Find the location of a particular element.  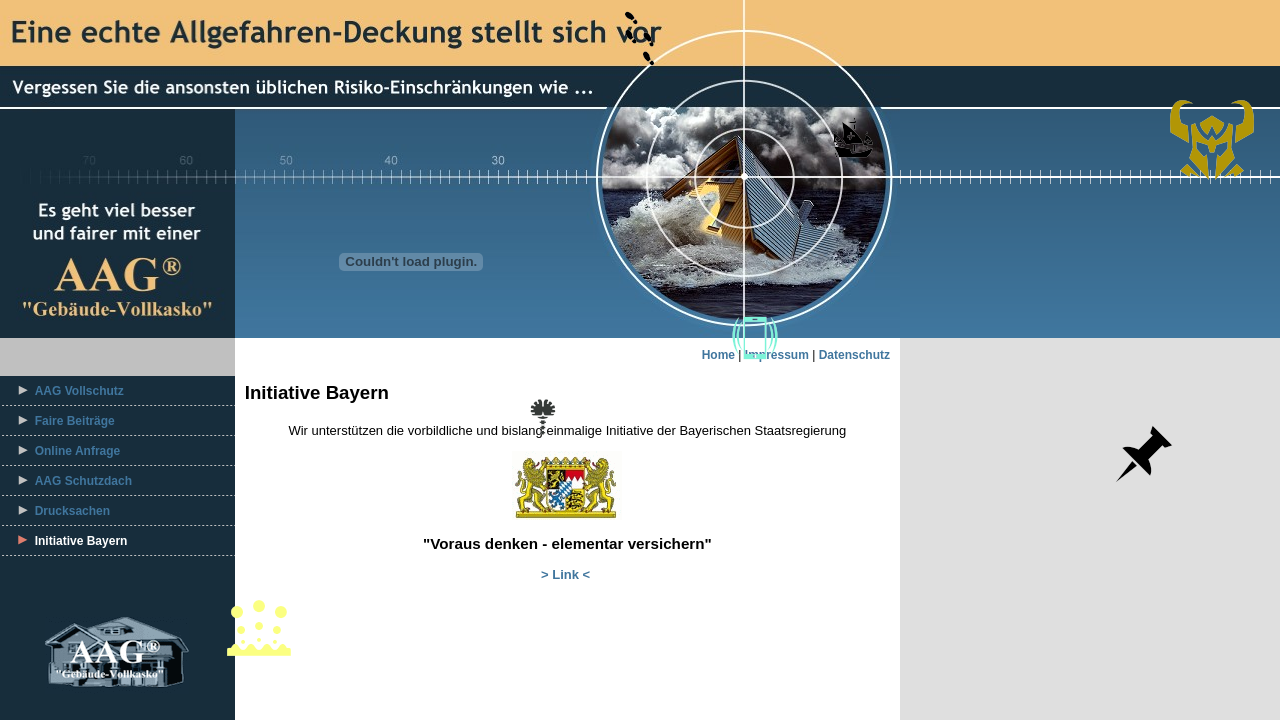

historical sailing ship icon for exploration games is located at coordinates (853, 137).